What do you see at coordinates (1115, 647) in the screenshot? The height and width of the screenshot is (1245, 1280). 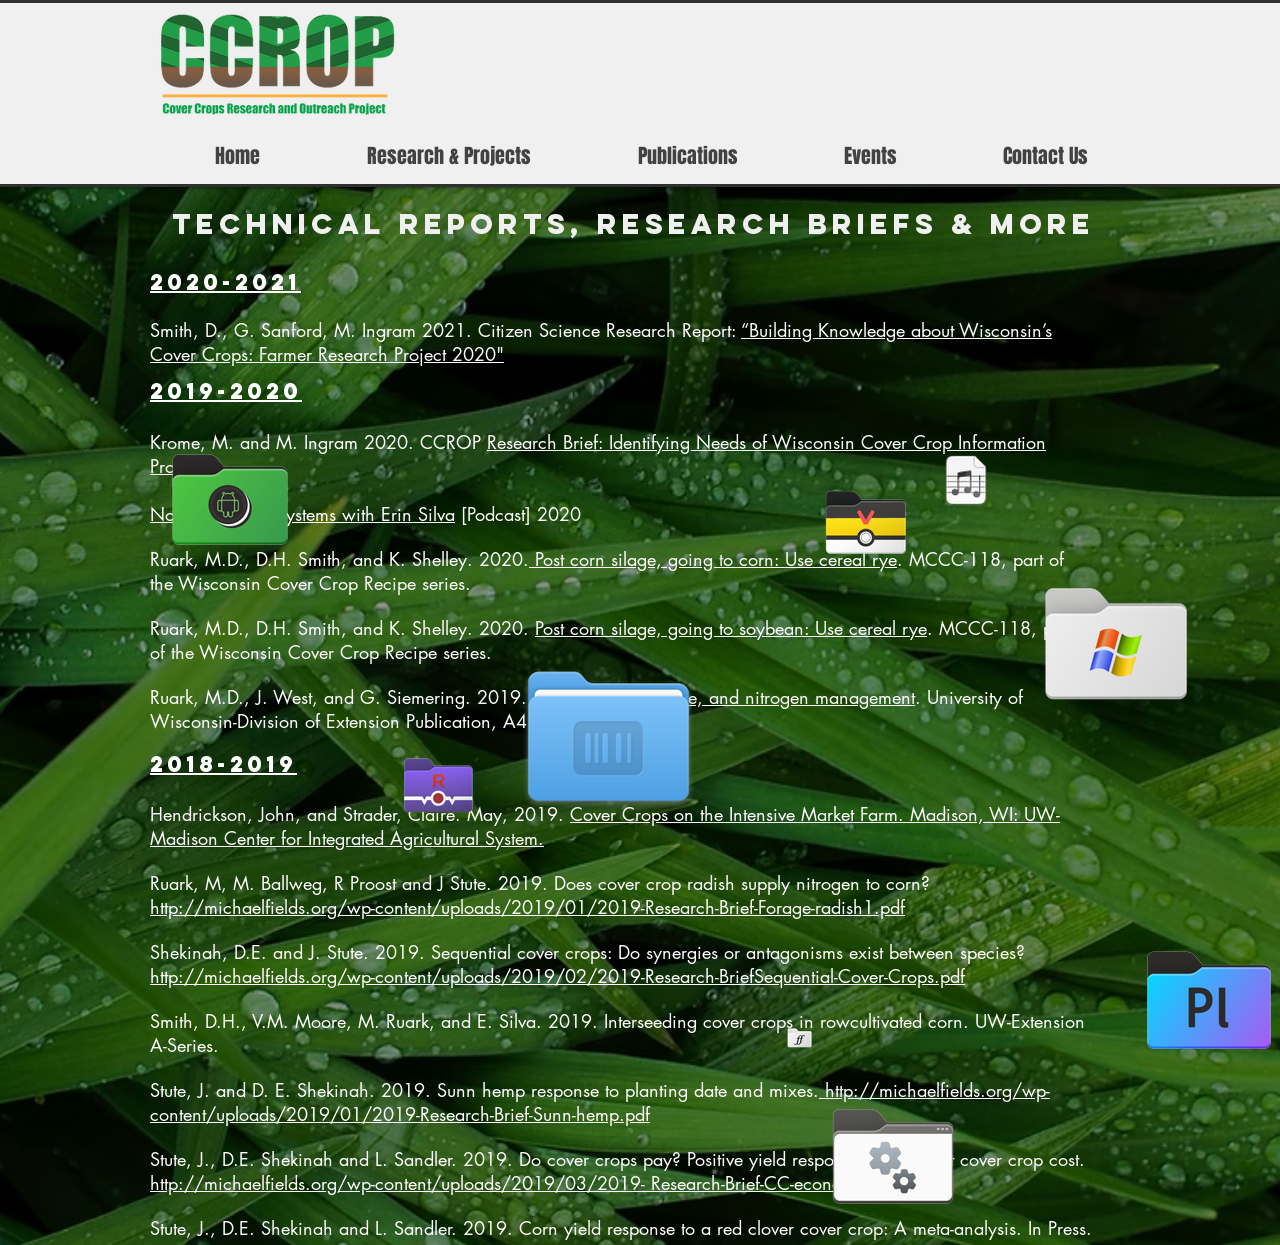 I see `open folder containing windows xp files or programs` at bounding box center [1115, 647].